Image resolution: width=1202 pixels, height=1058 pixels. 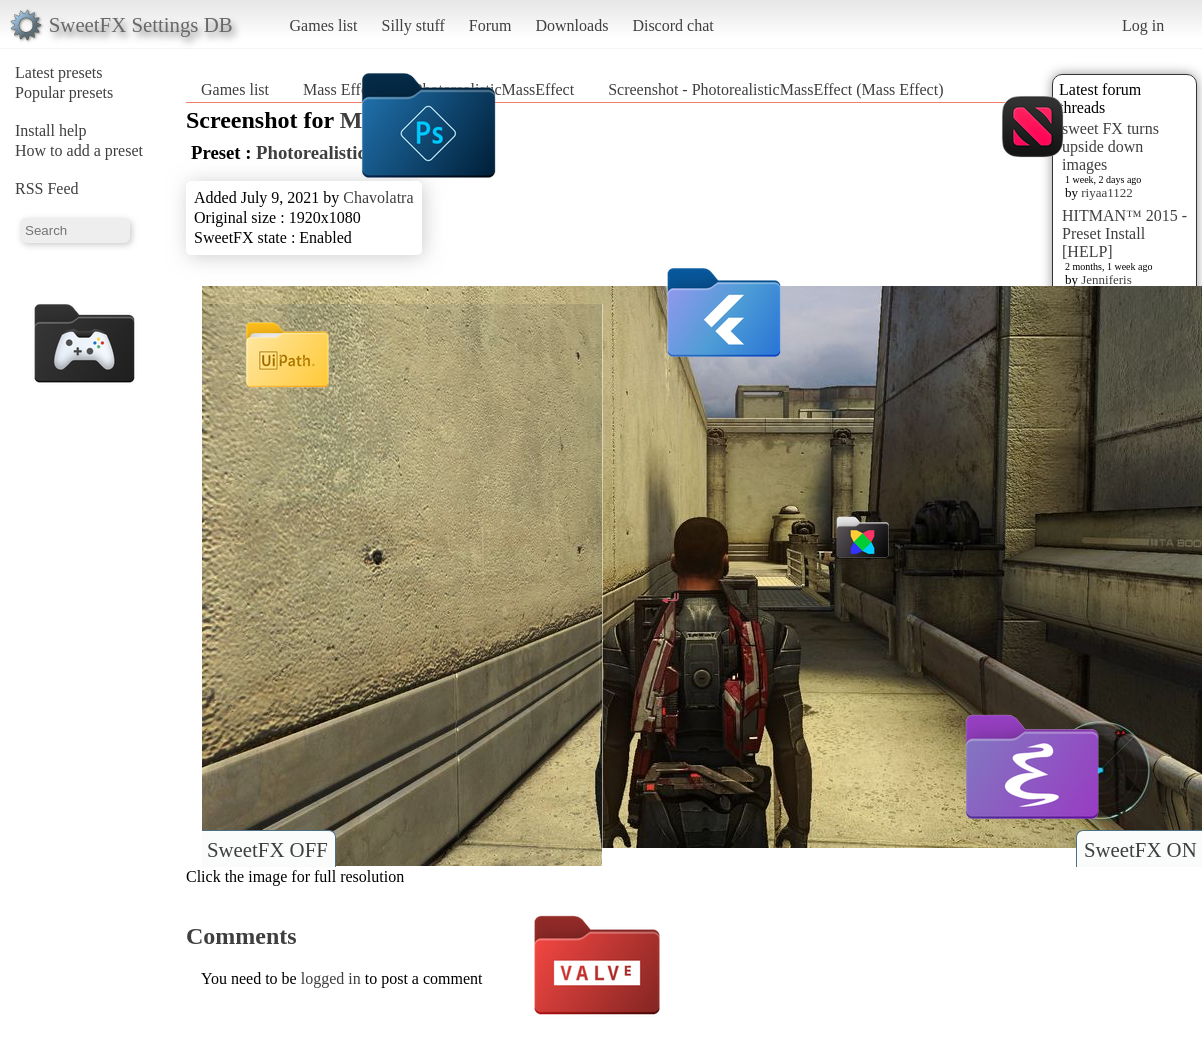 What do you see at coordinates (670, 597) in the screenshot?
I see `reply to all recipients of an email` at bounding box center [670, 597].